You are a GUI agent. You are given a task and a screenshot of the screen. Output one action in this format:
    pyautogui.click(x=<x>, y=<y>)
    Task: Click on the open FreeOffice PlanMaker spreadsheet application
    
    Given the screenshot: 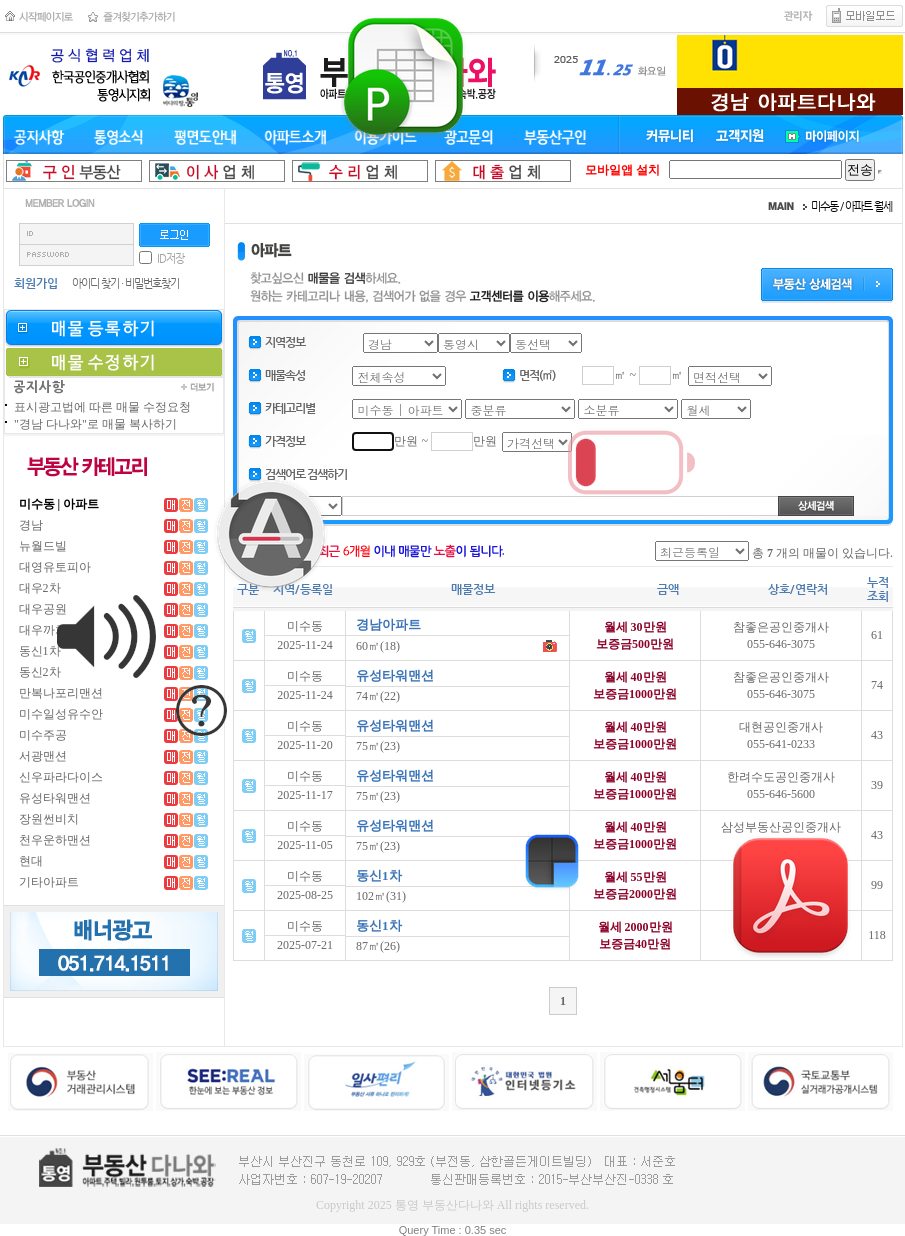 What is the action you would take?
    pyautogui.click(x=405, y=75)
    